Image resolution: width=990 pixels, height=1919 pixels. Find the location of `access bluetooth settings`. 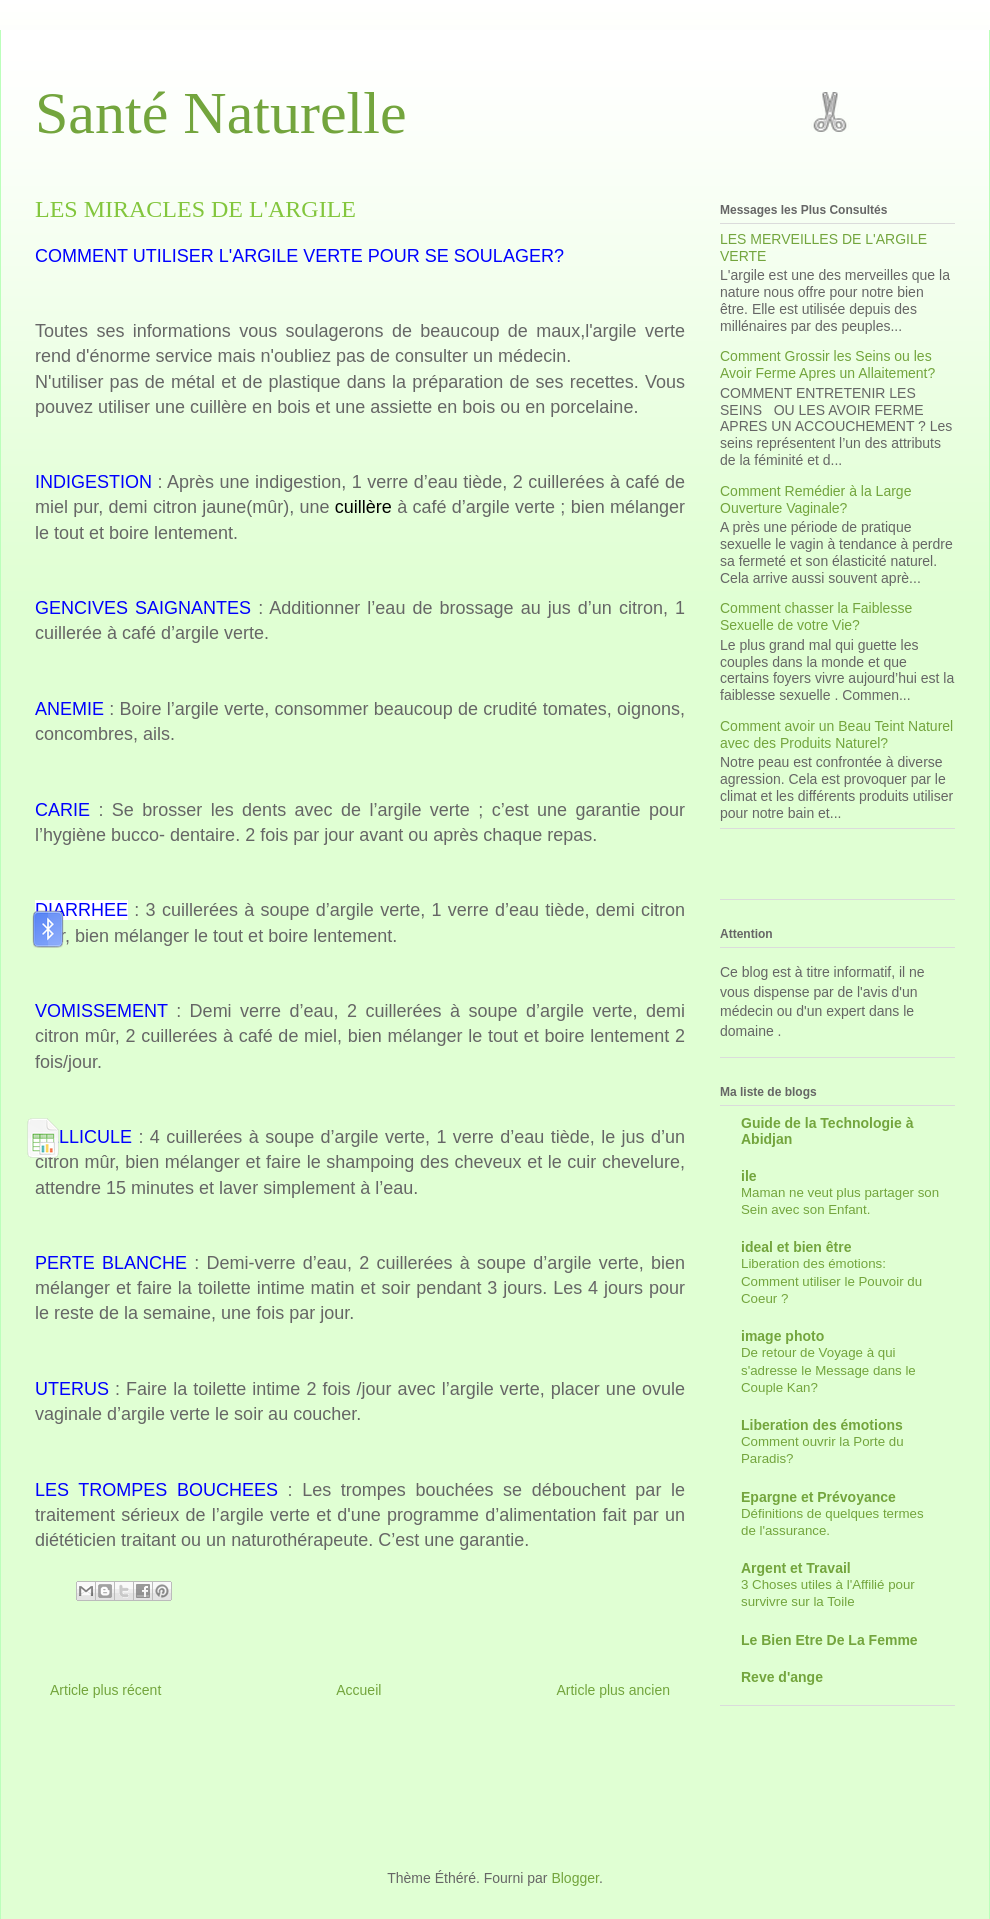

access bluetooth settings is located at coordinates (48, 929).